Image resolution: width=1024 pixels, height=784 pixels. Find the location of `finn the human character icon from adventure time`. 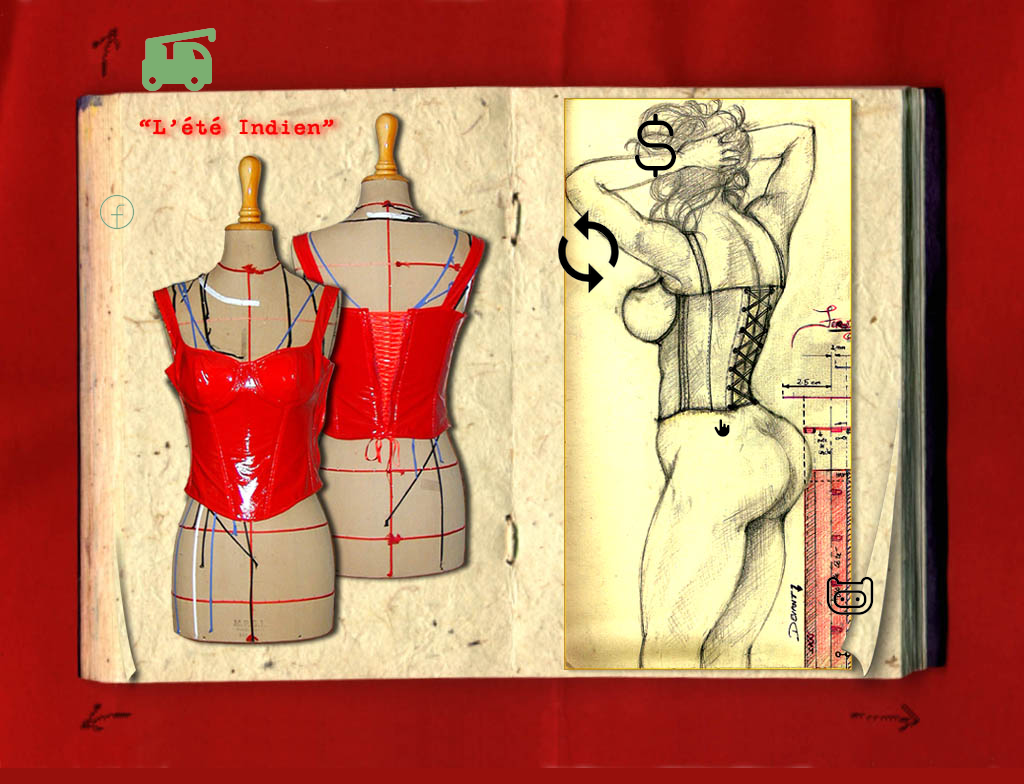

finn the human character icon from adventure time is located at coordinates (850, 595).